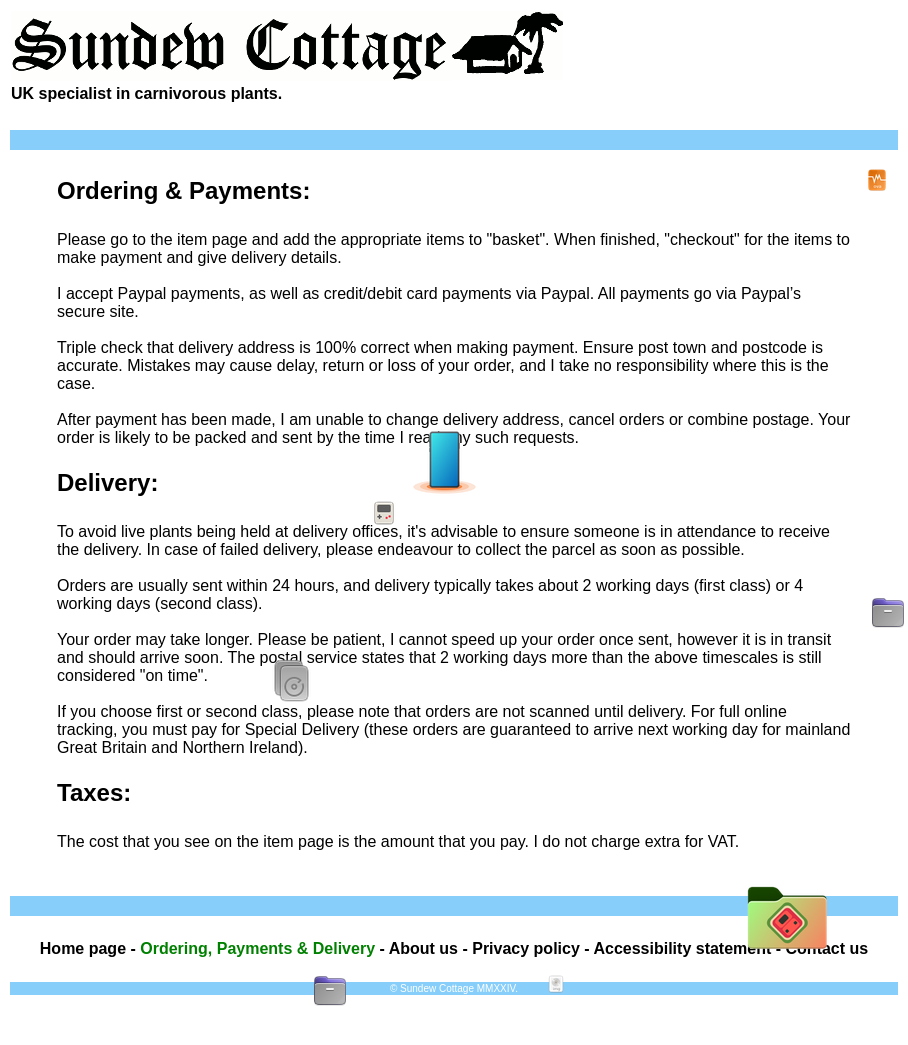 This screenshot has width=908, height=1045. I want to click on open the nautilus file manager, so click(330, 990).